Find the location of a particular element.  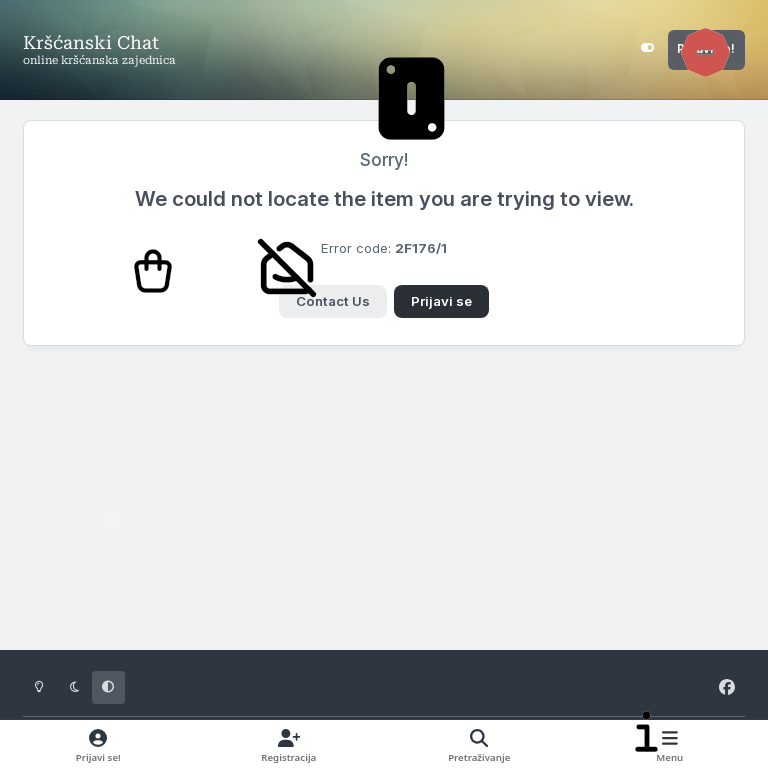

smart home controls are disabled is located at coordinates (287, 268).